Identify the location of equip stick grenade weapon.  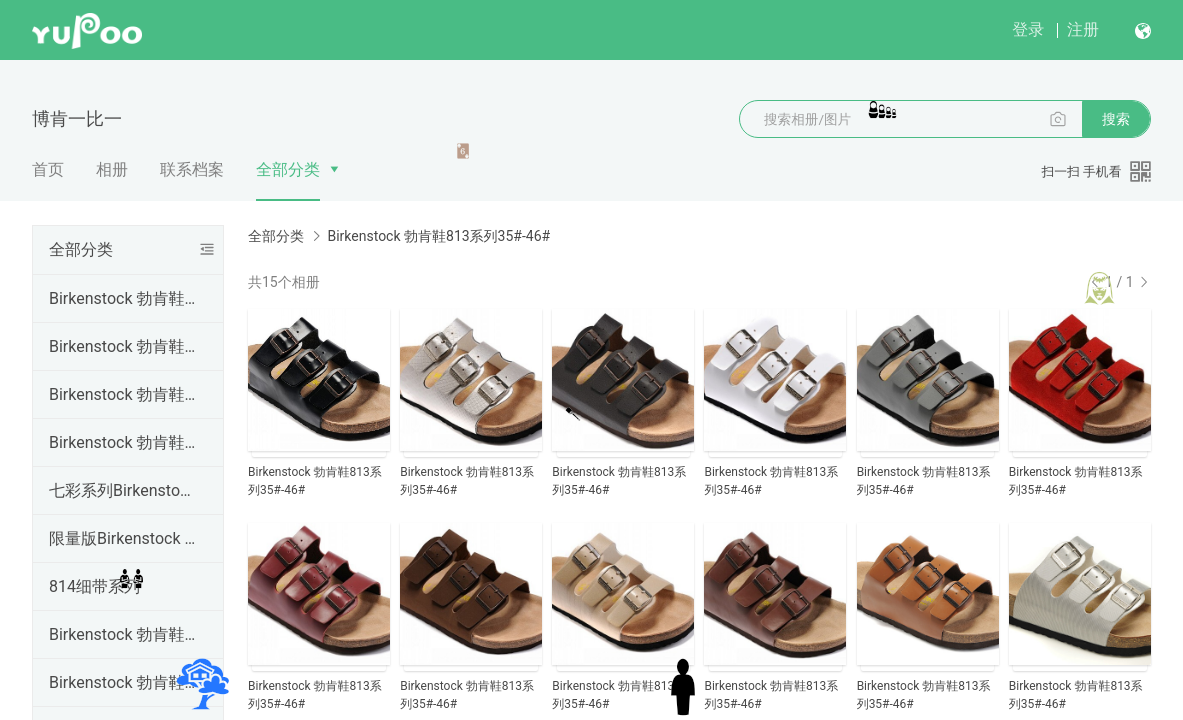
(573, 414).